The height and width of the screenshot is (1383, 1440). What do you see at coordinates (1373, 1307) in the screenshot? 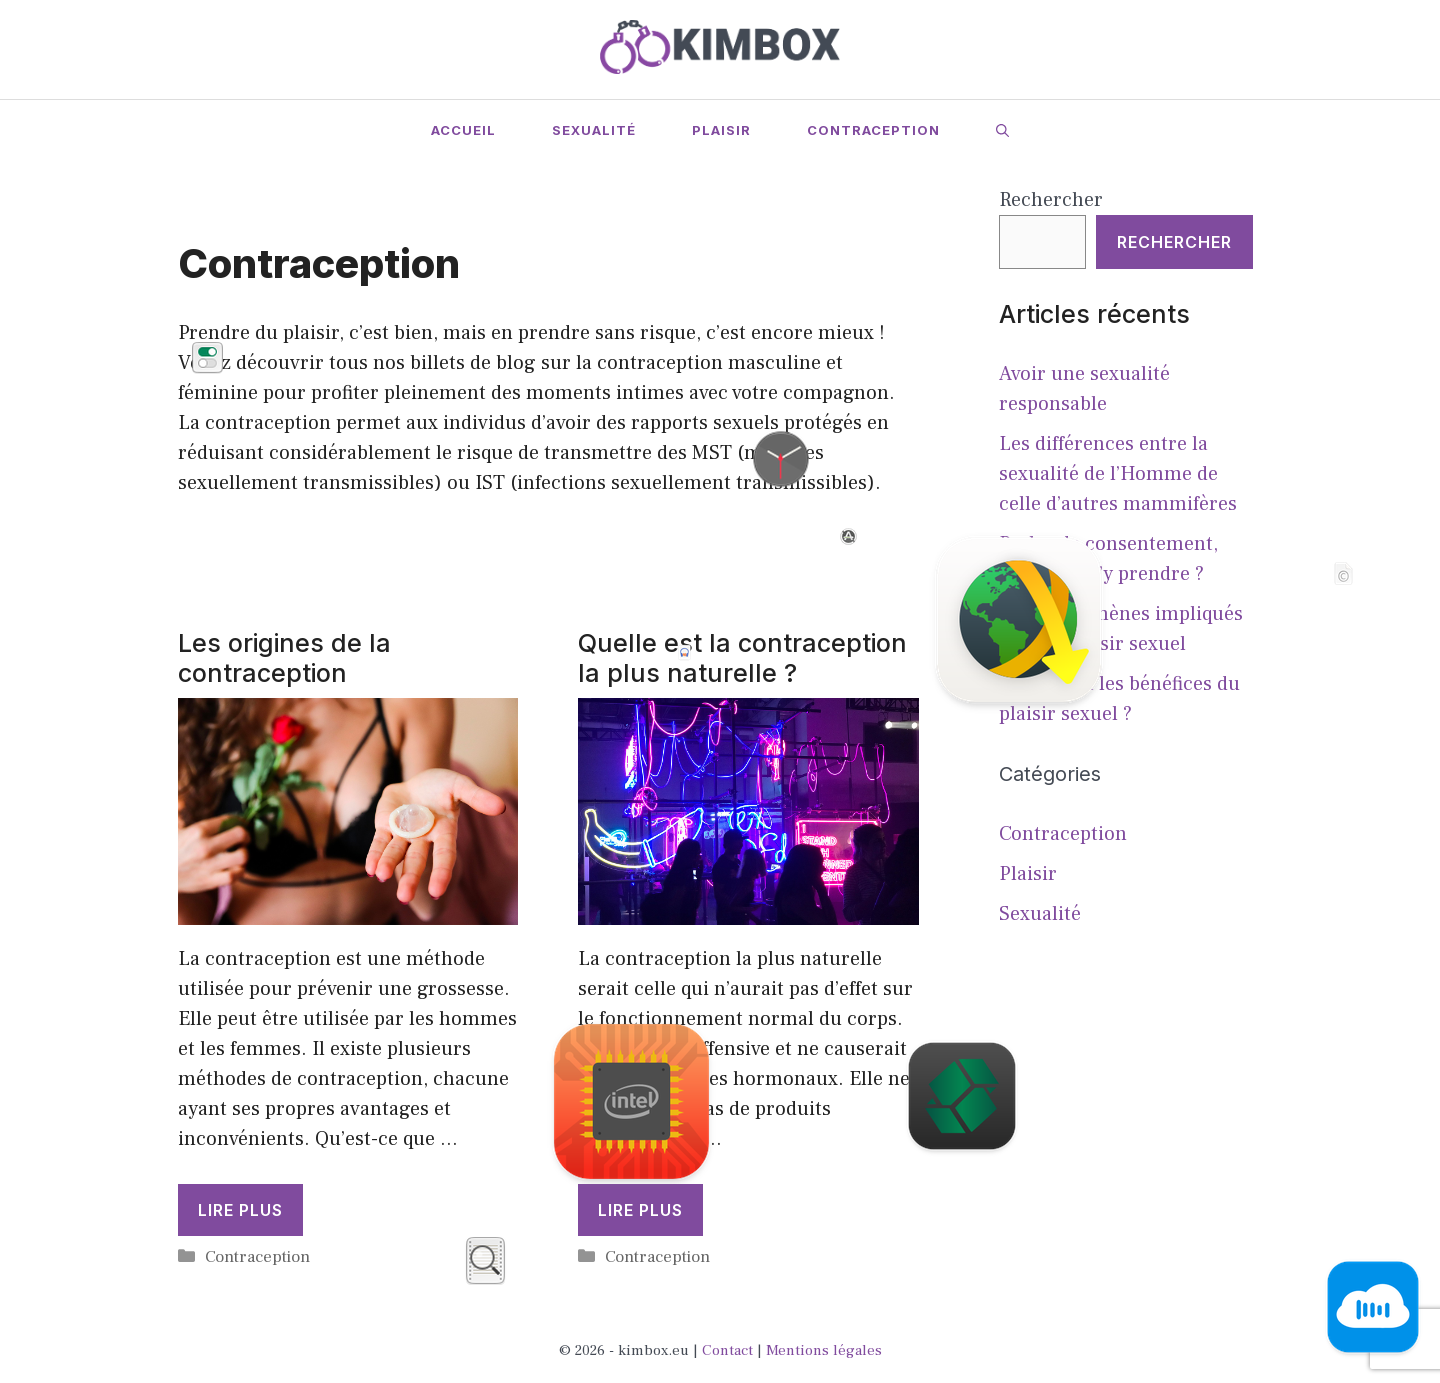
I see `open qcm cloud music streaming app` at bounding box center [1373, 1307].